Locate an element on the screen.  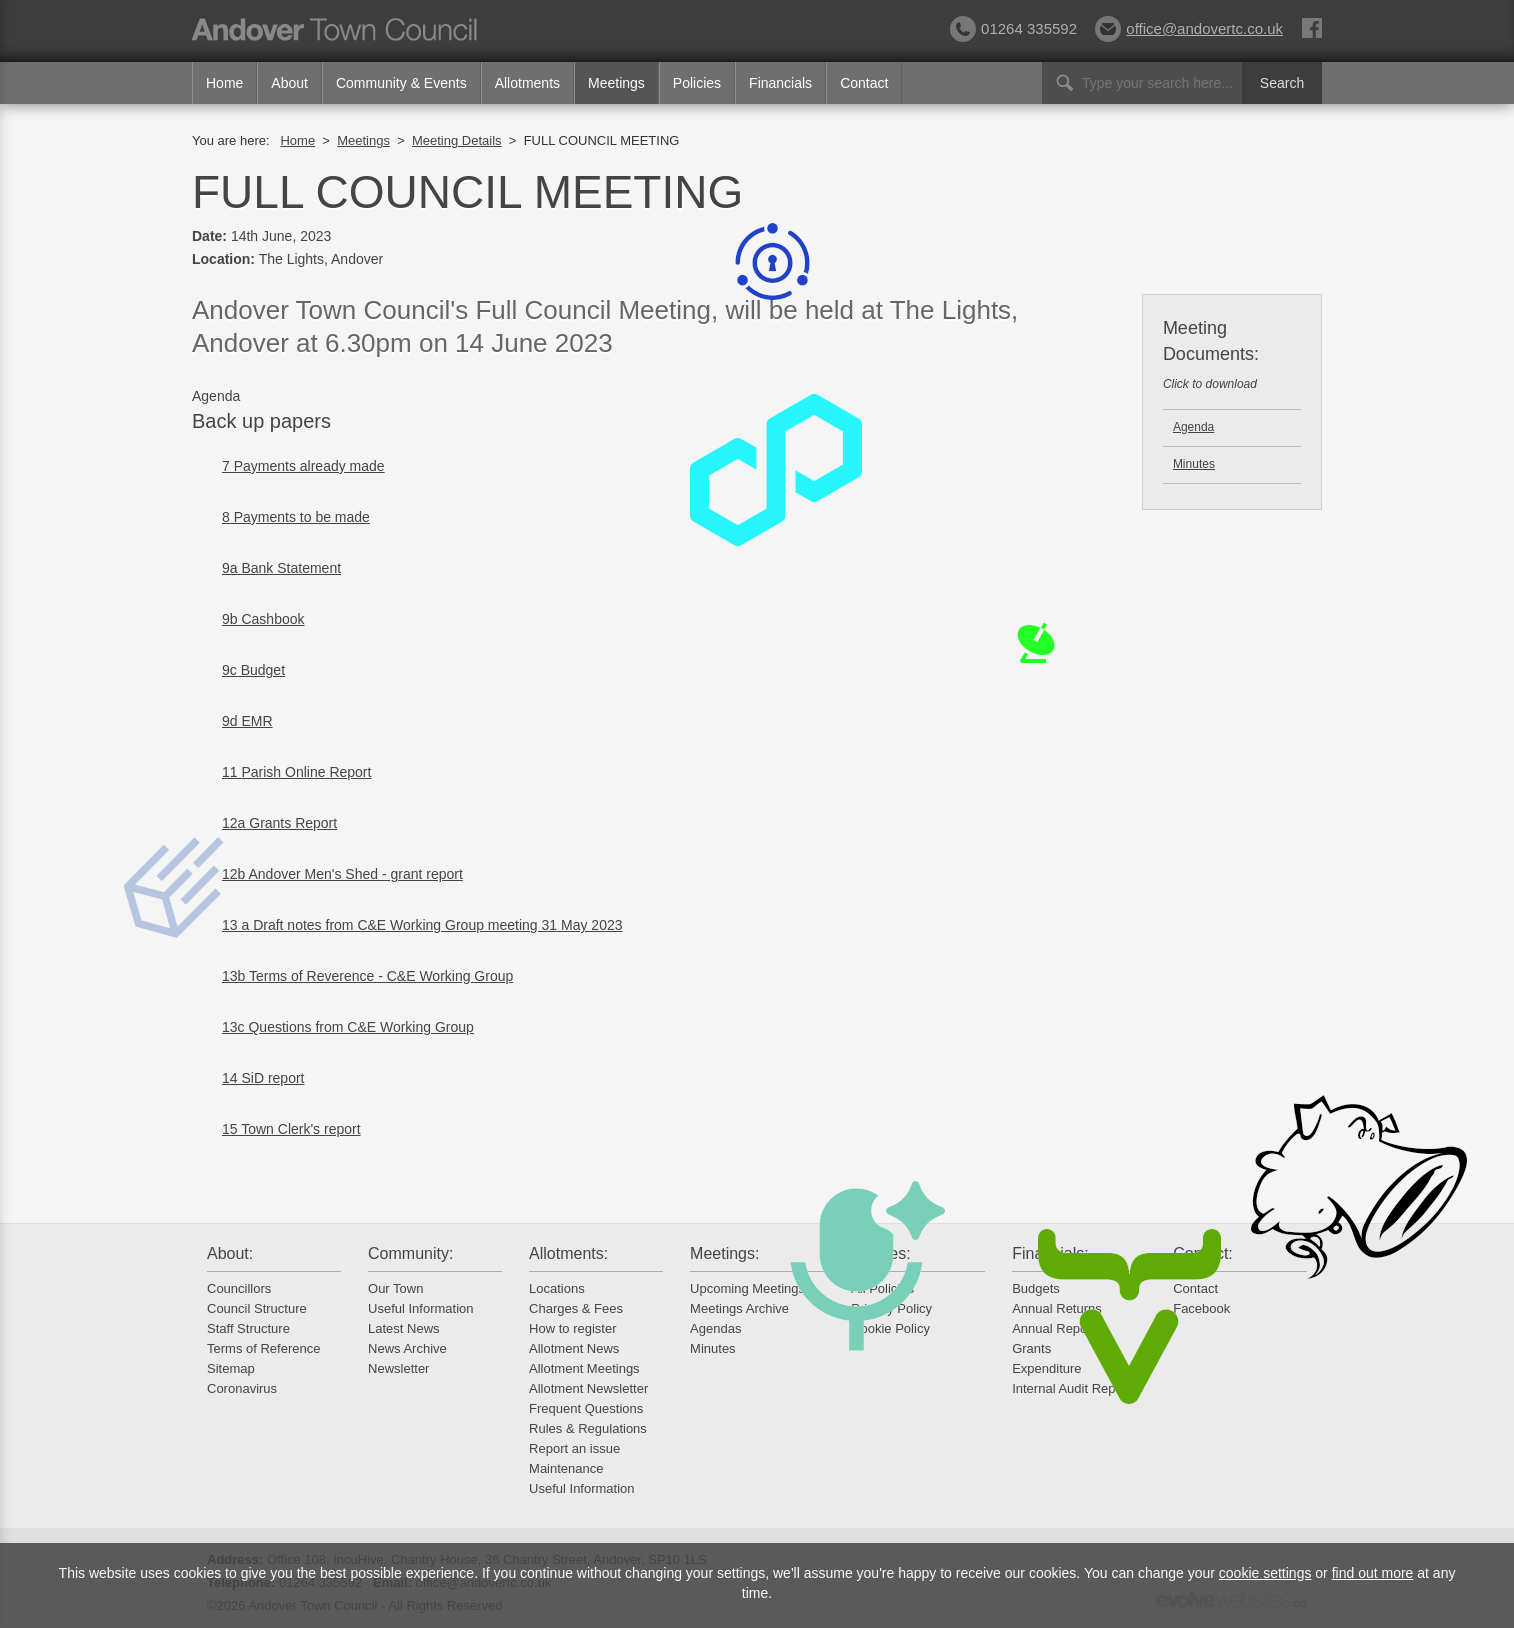
activate AI voice assistant is located at coordinates (856, 1269).